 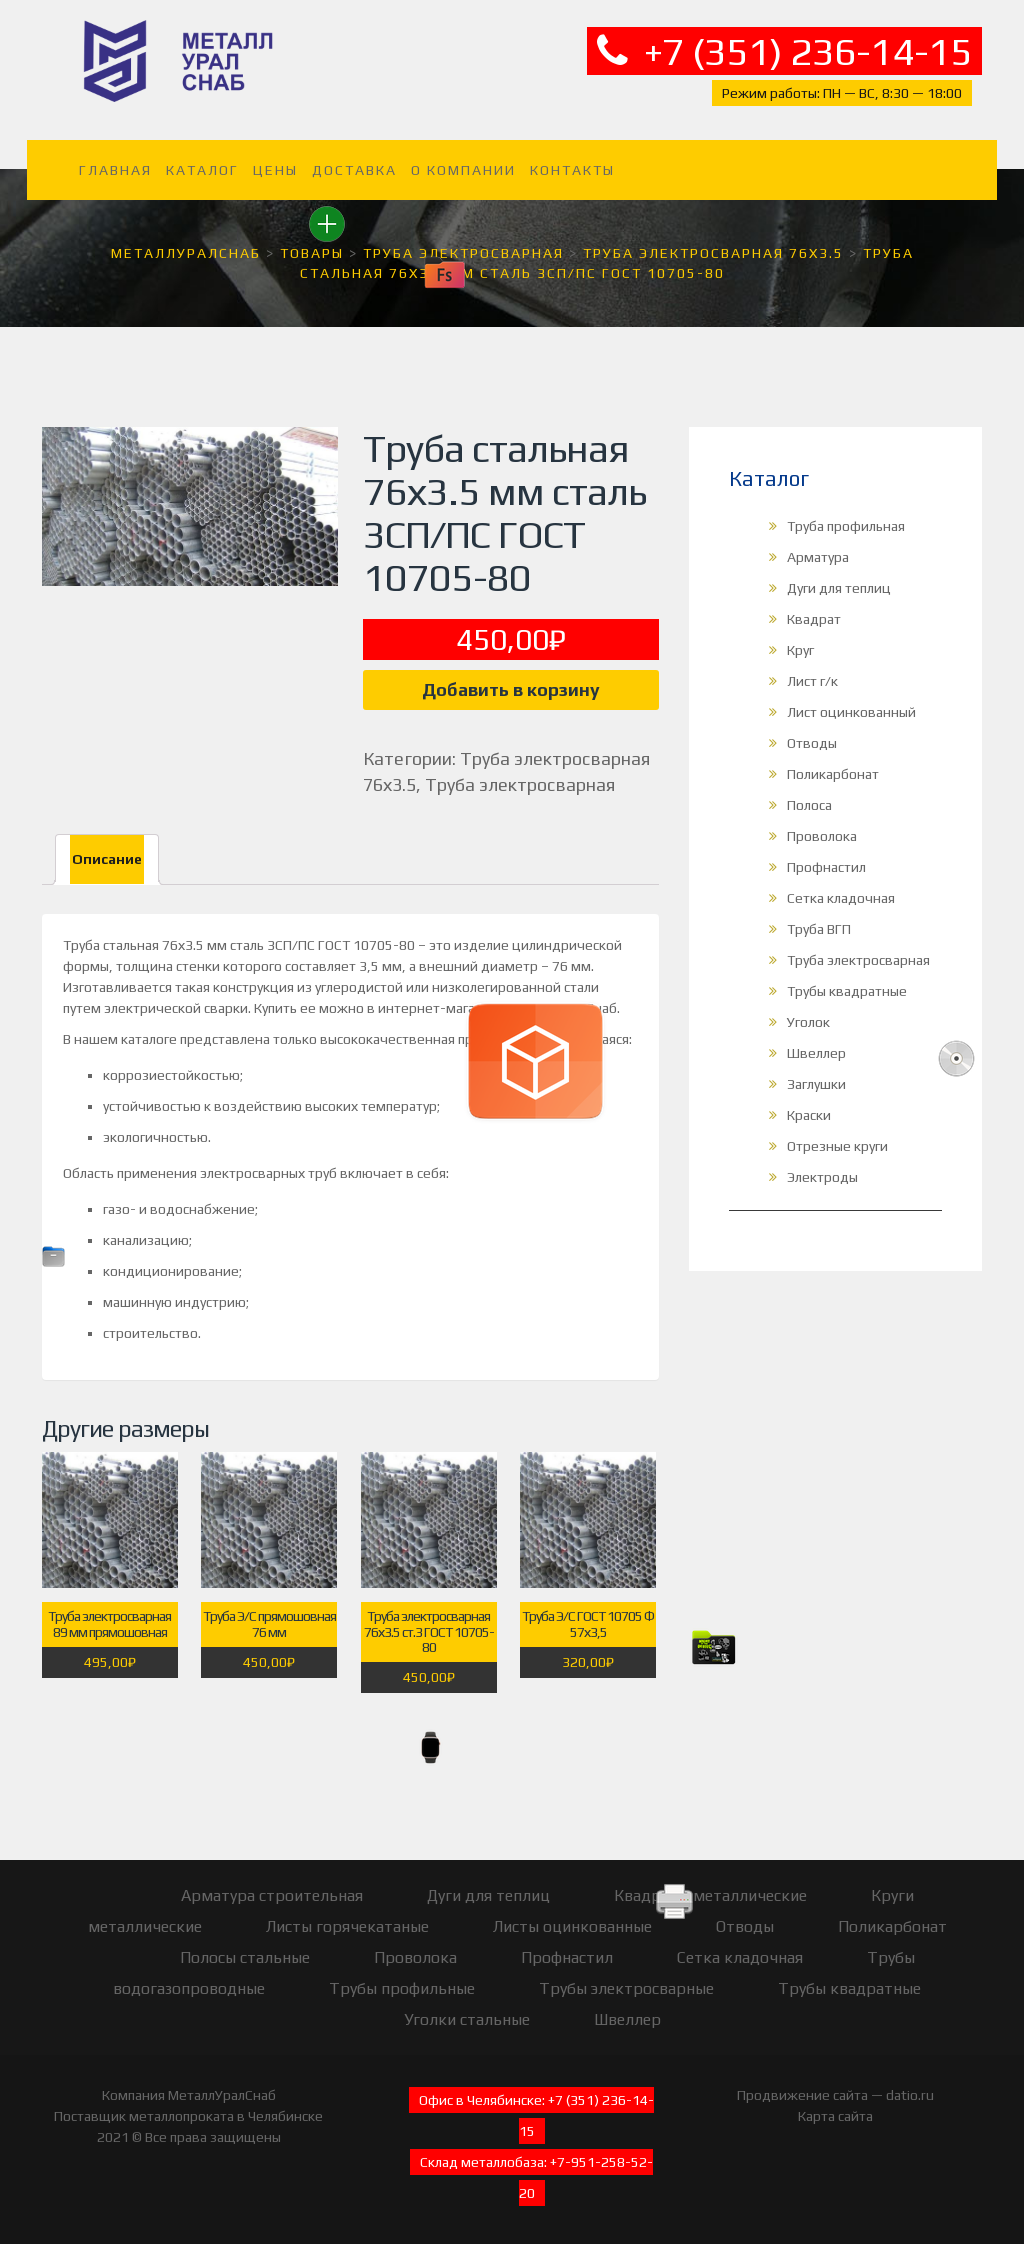 I want to click on add a new item to a list, so click(x=327, y=224).